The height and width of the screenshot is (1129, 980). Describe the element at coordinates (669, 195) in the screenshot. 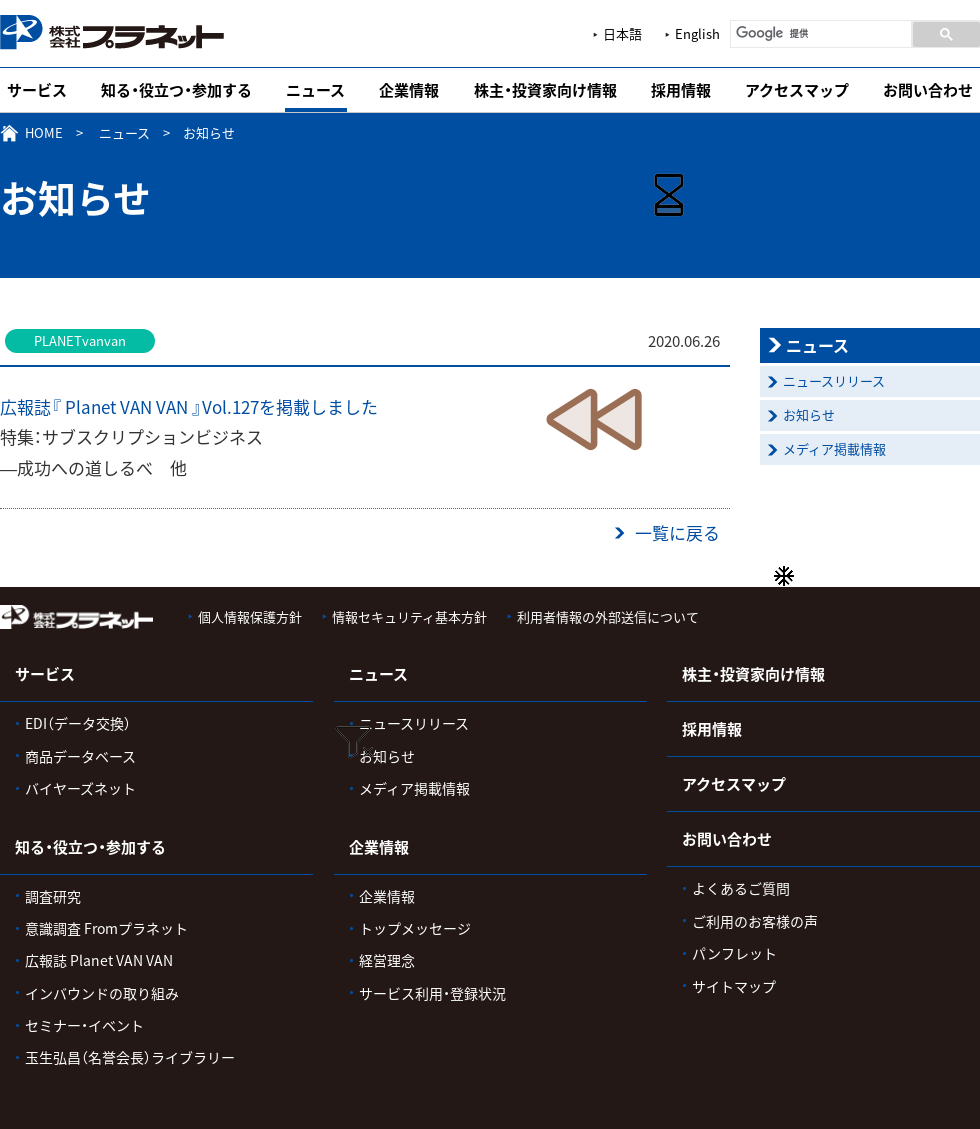

I see `indicates time is running low` at that location.